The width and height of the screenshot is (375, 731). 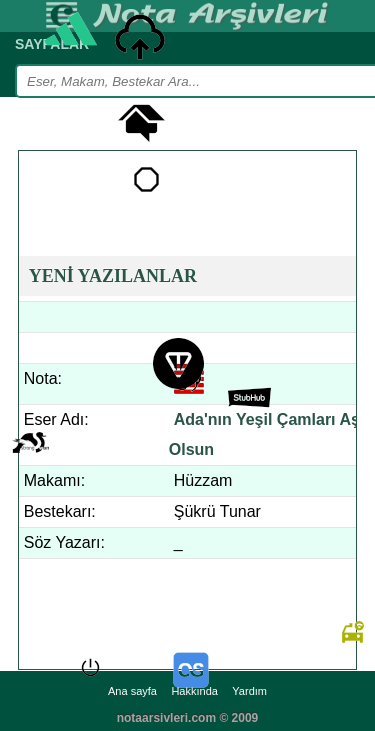 What do you see at coordinates (146, 179) in the screenshot?
I see `select octagon shape tool` at bounding box center [146, 179].